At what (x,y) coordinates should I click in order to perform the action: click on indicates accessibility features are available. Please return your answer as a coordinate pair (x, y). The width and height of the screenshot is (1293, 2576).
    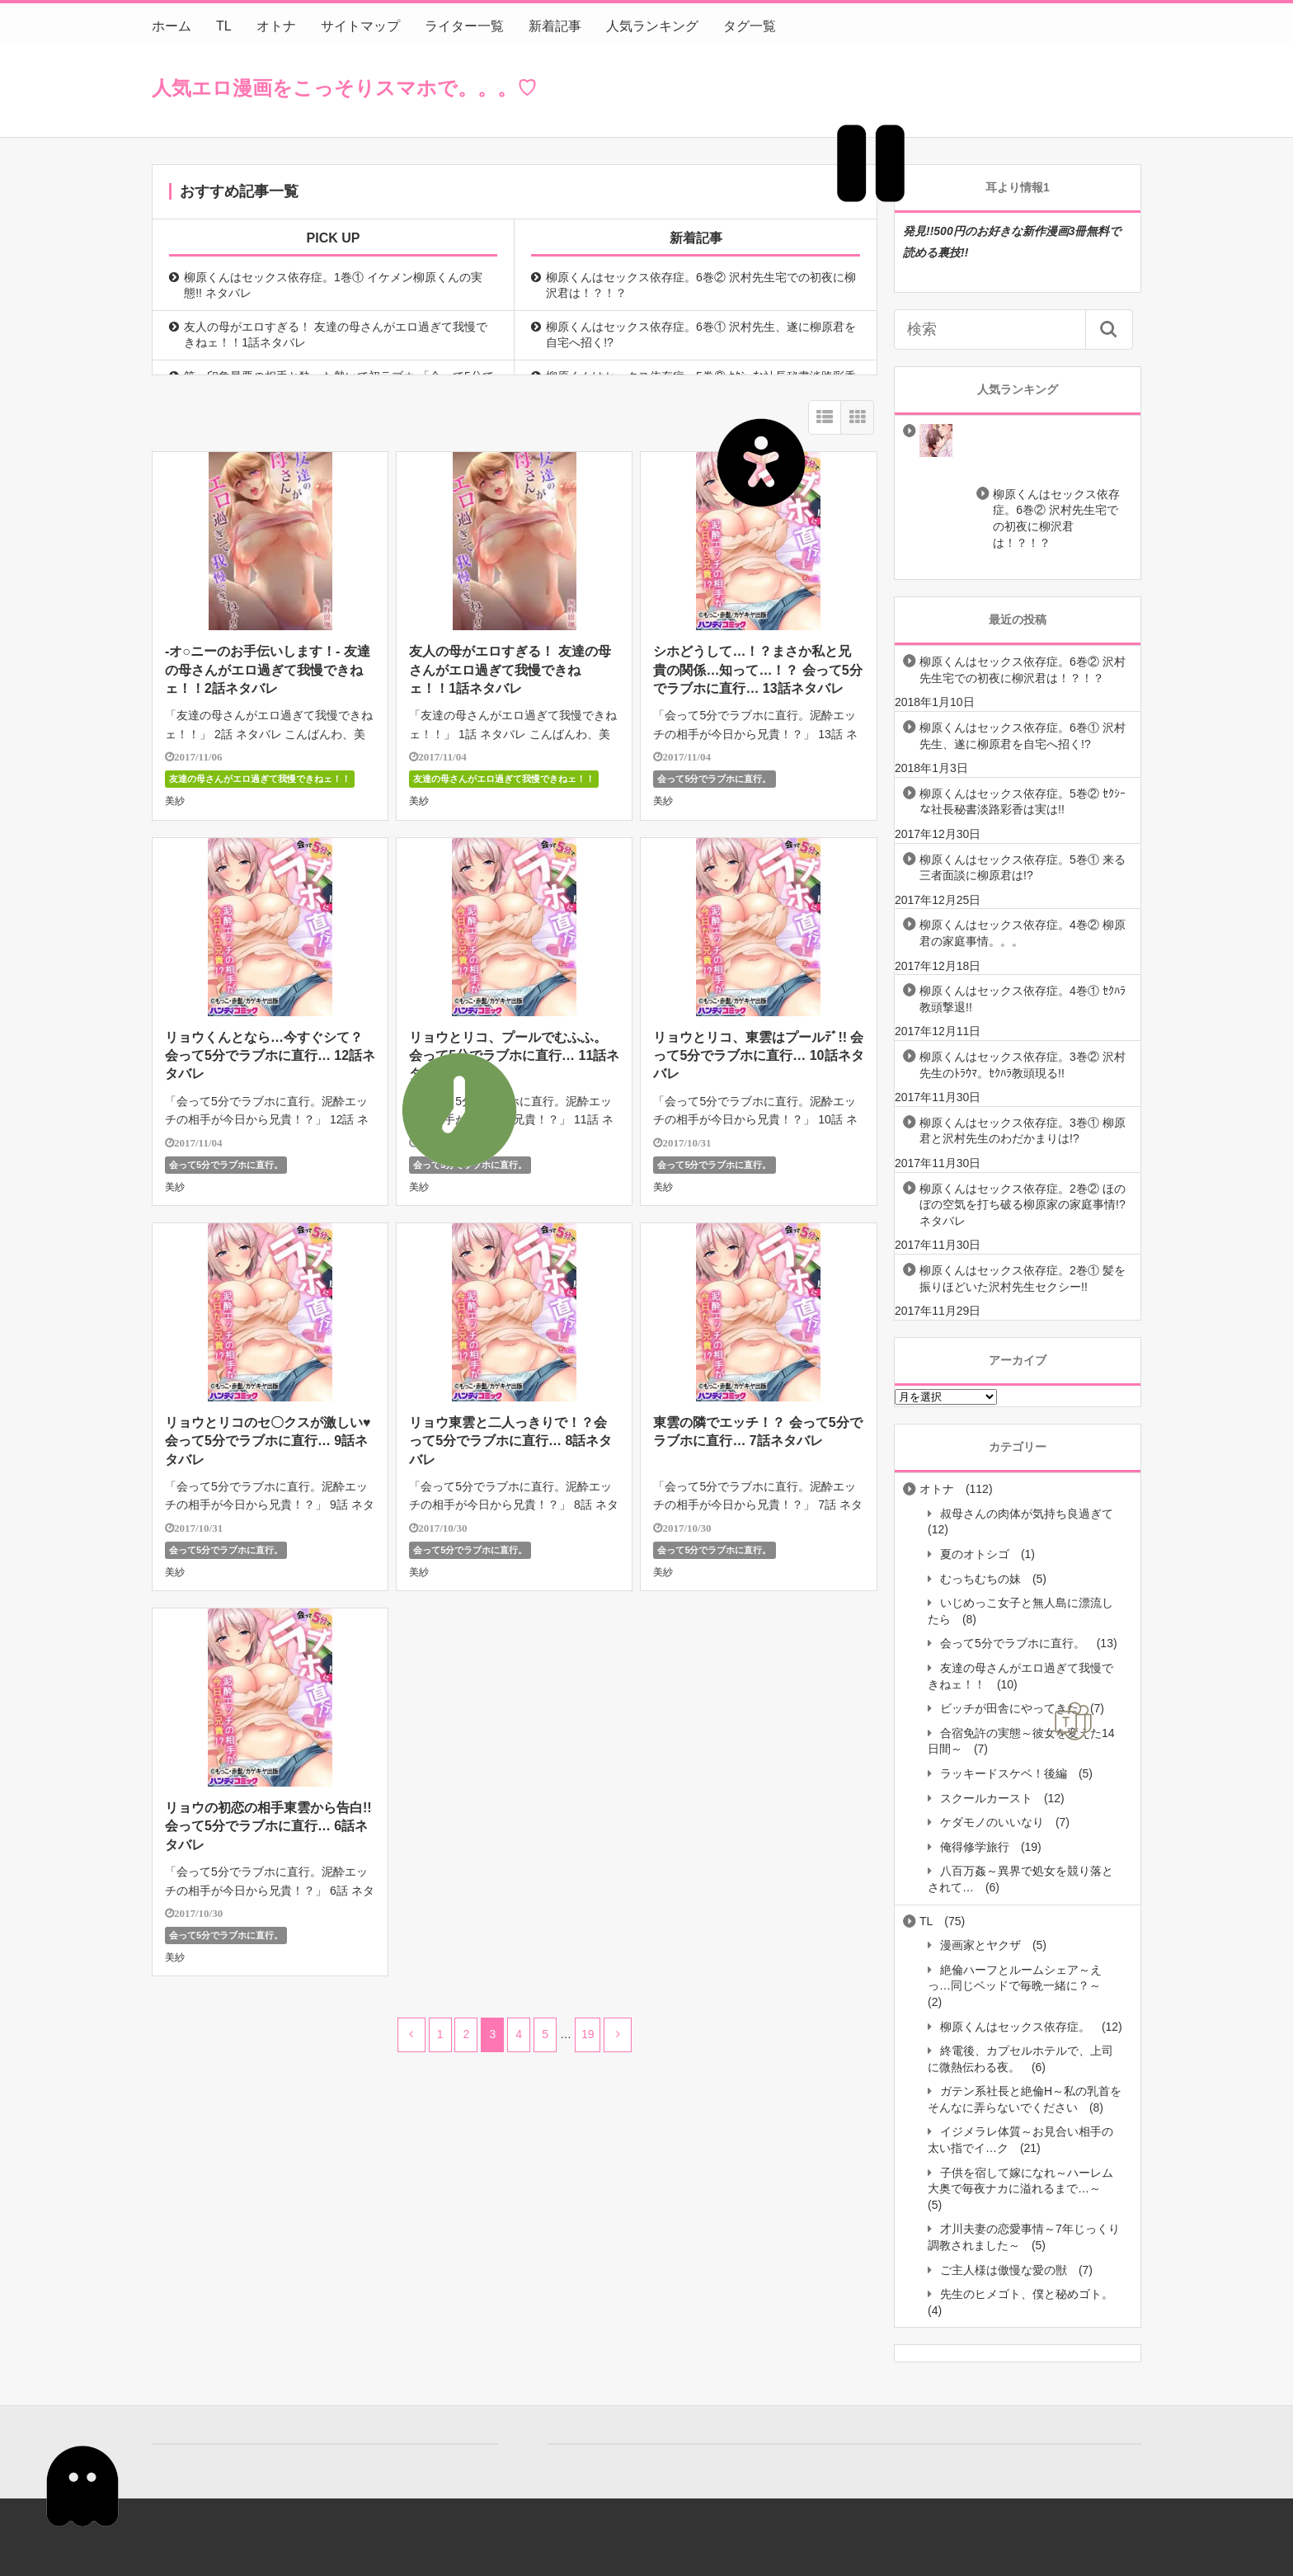
    Looking at the image, I should click on (761, 463).